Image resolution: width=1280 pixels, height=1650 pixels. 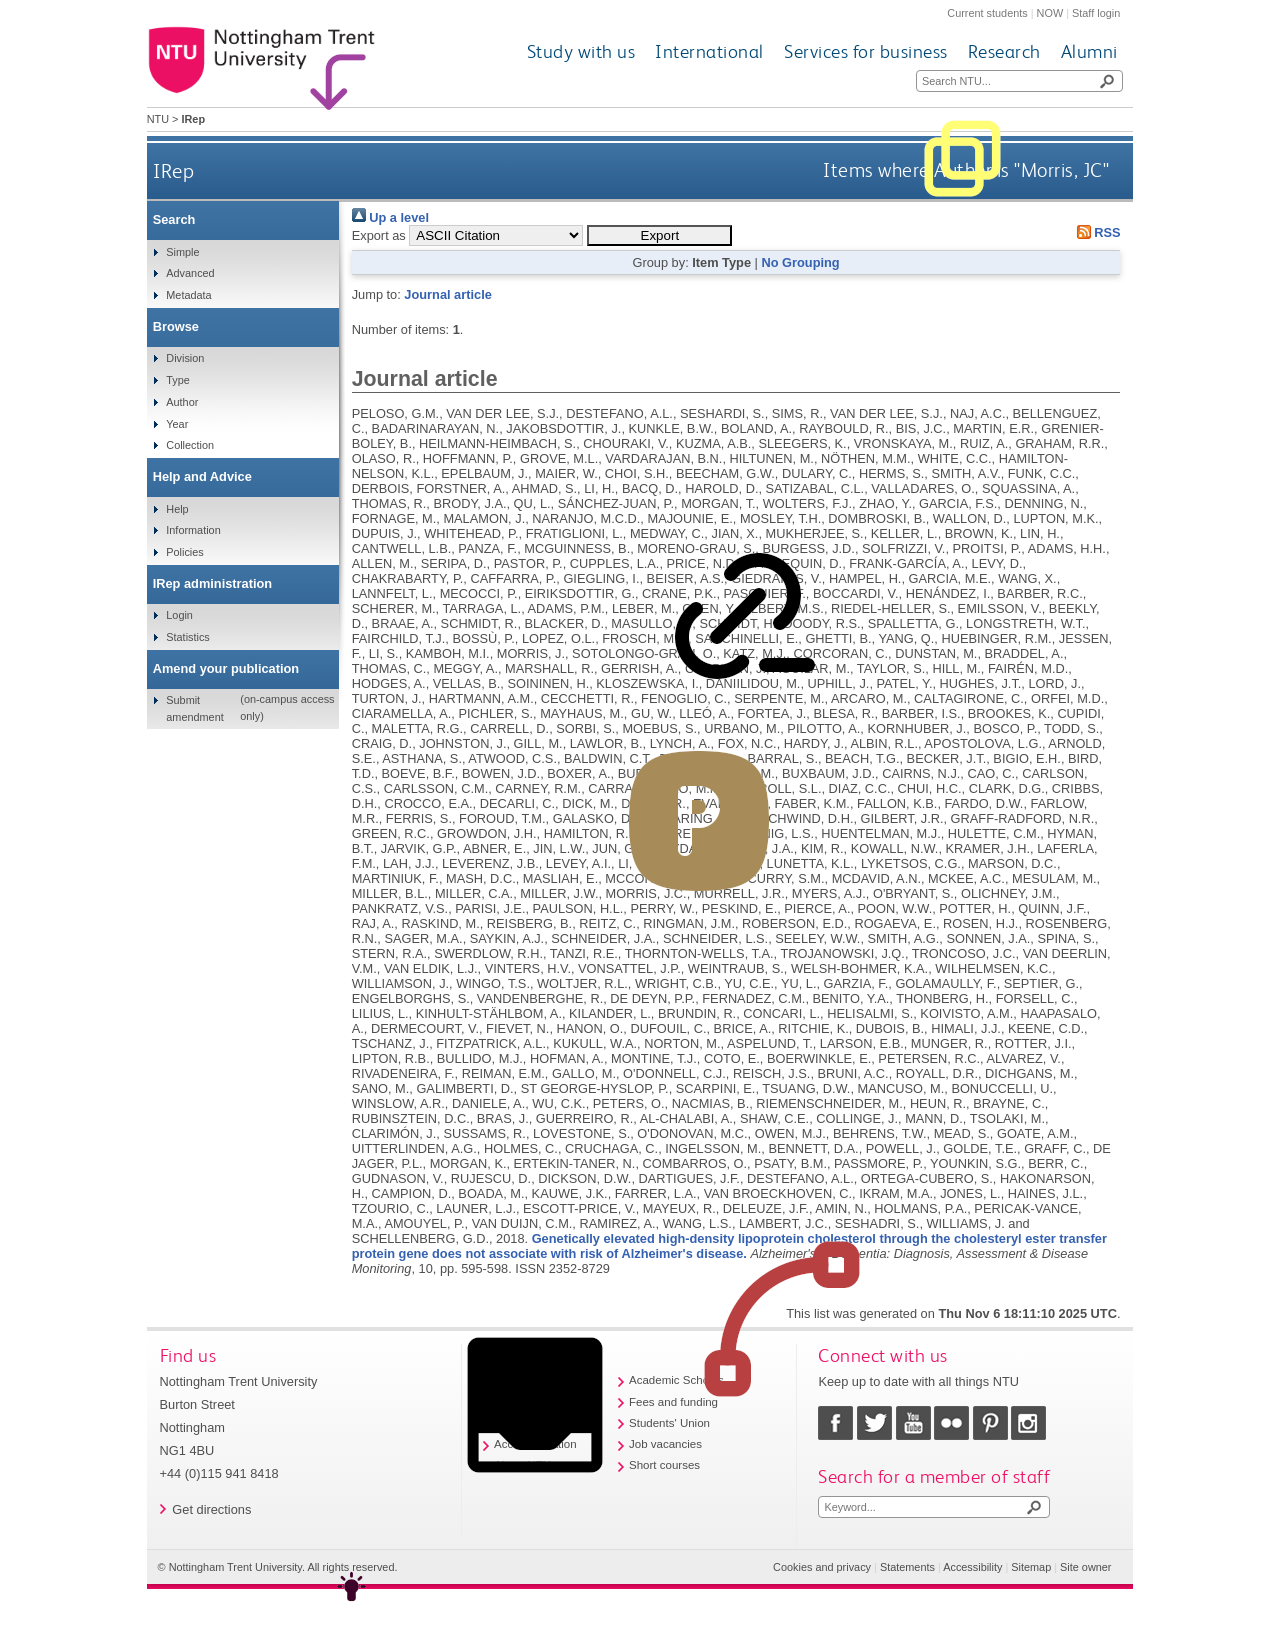 What do you see at coordinates (738, 616) in the screenshot?
I see `remove a link or hyperlink` at bounding box center [738, 616].